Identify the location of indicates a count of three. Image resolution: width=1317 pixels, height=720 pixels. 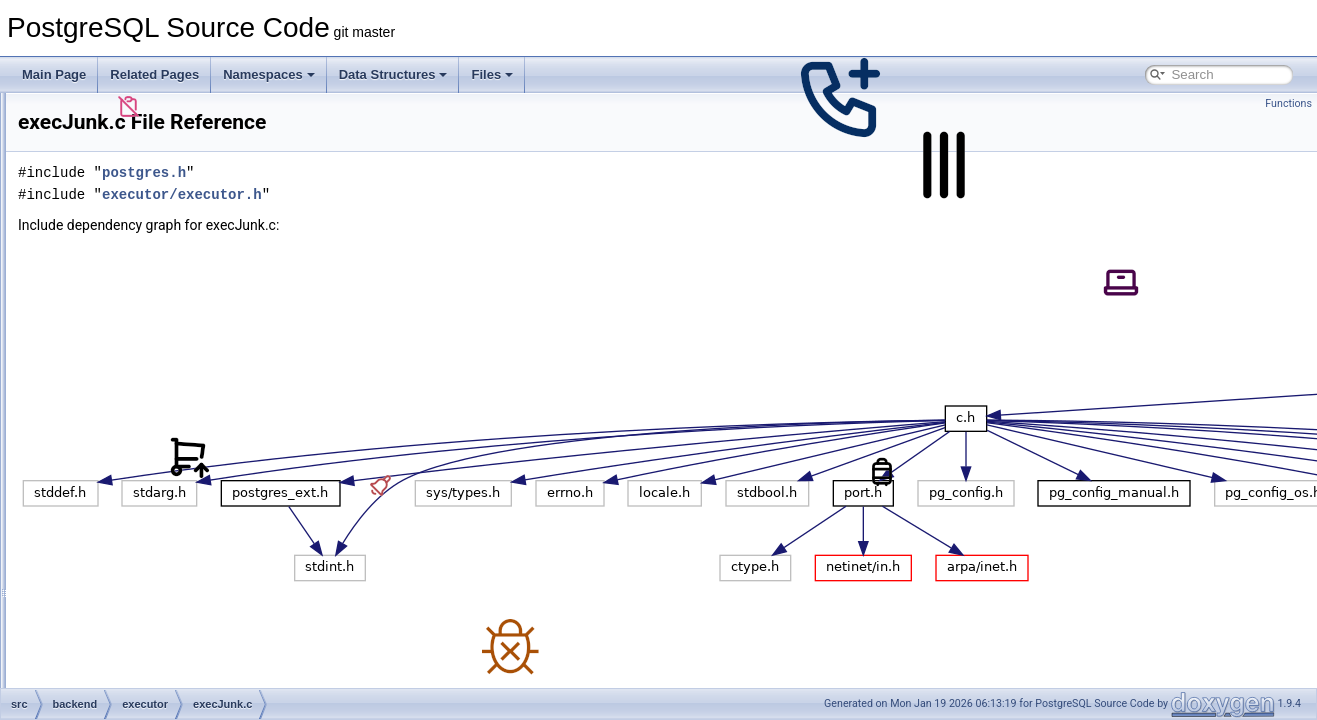
(944, 165).